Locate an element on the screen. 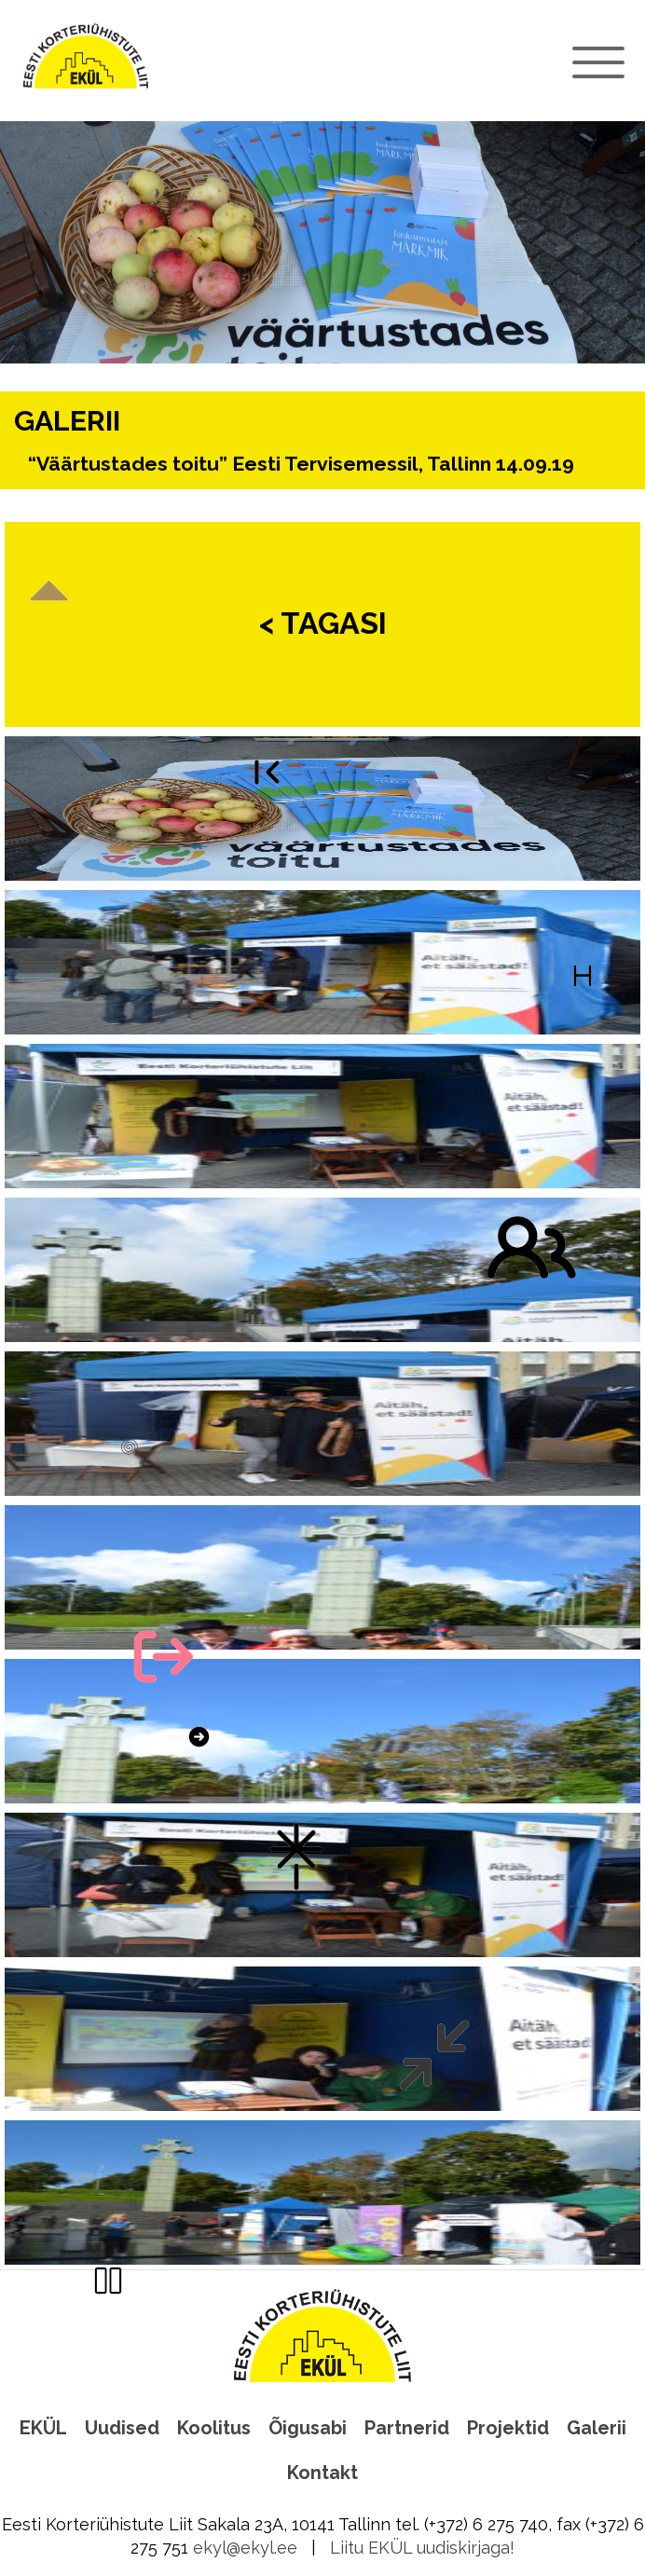 The height and width of the screenshot is (2576, 645). expand a collapsed section is located at coordinates (48, 590).